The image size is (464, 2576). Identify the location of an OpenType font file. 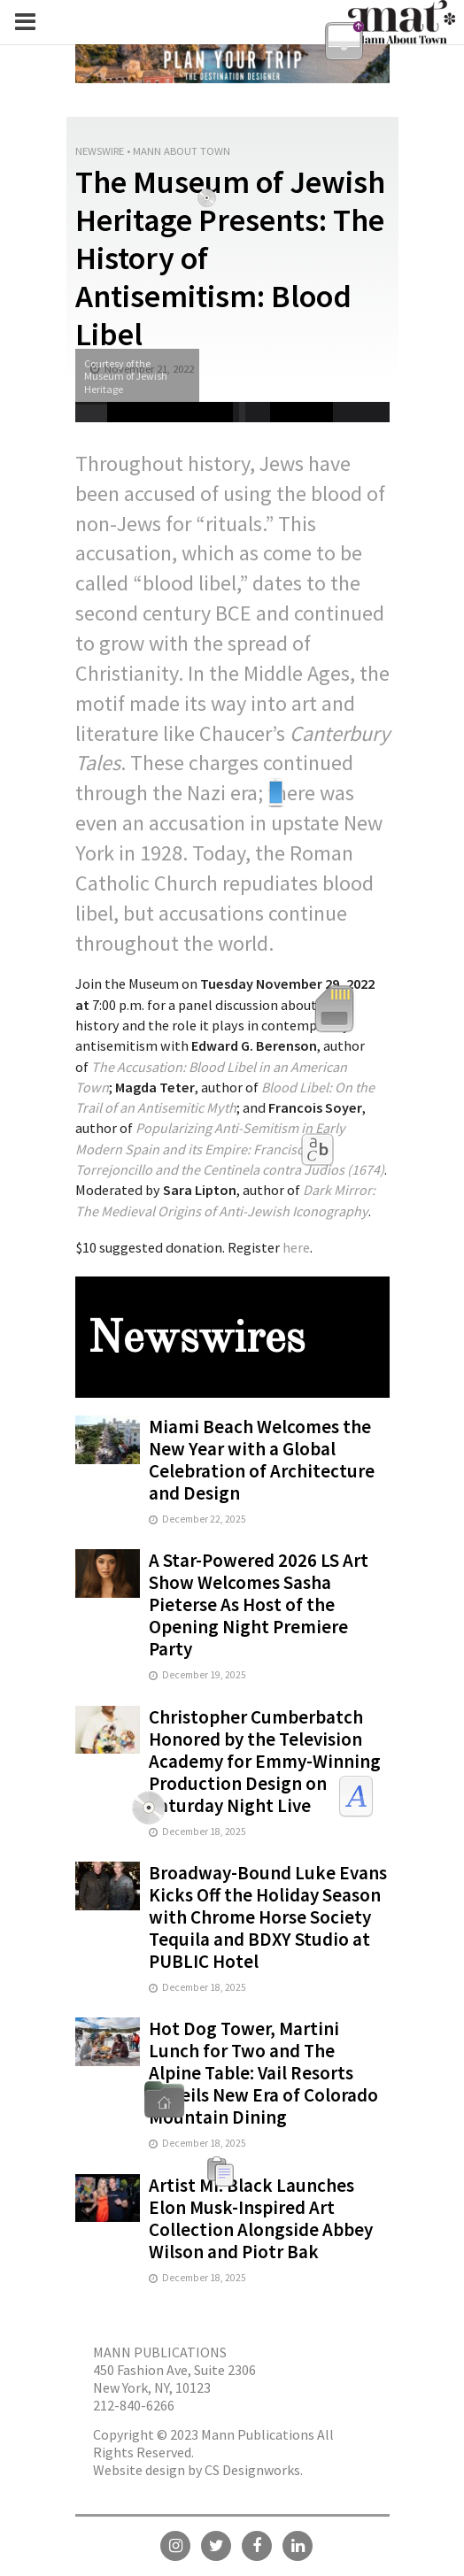
(356, 1796).